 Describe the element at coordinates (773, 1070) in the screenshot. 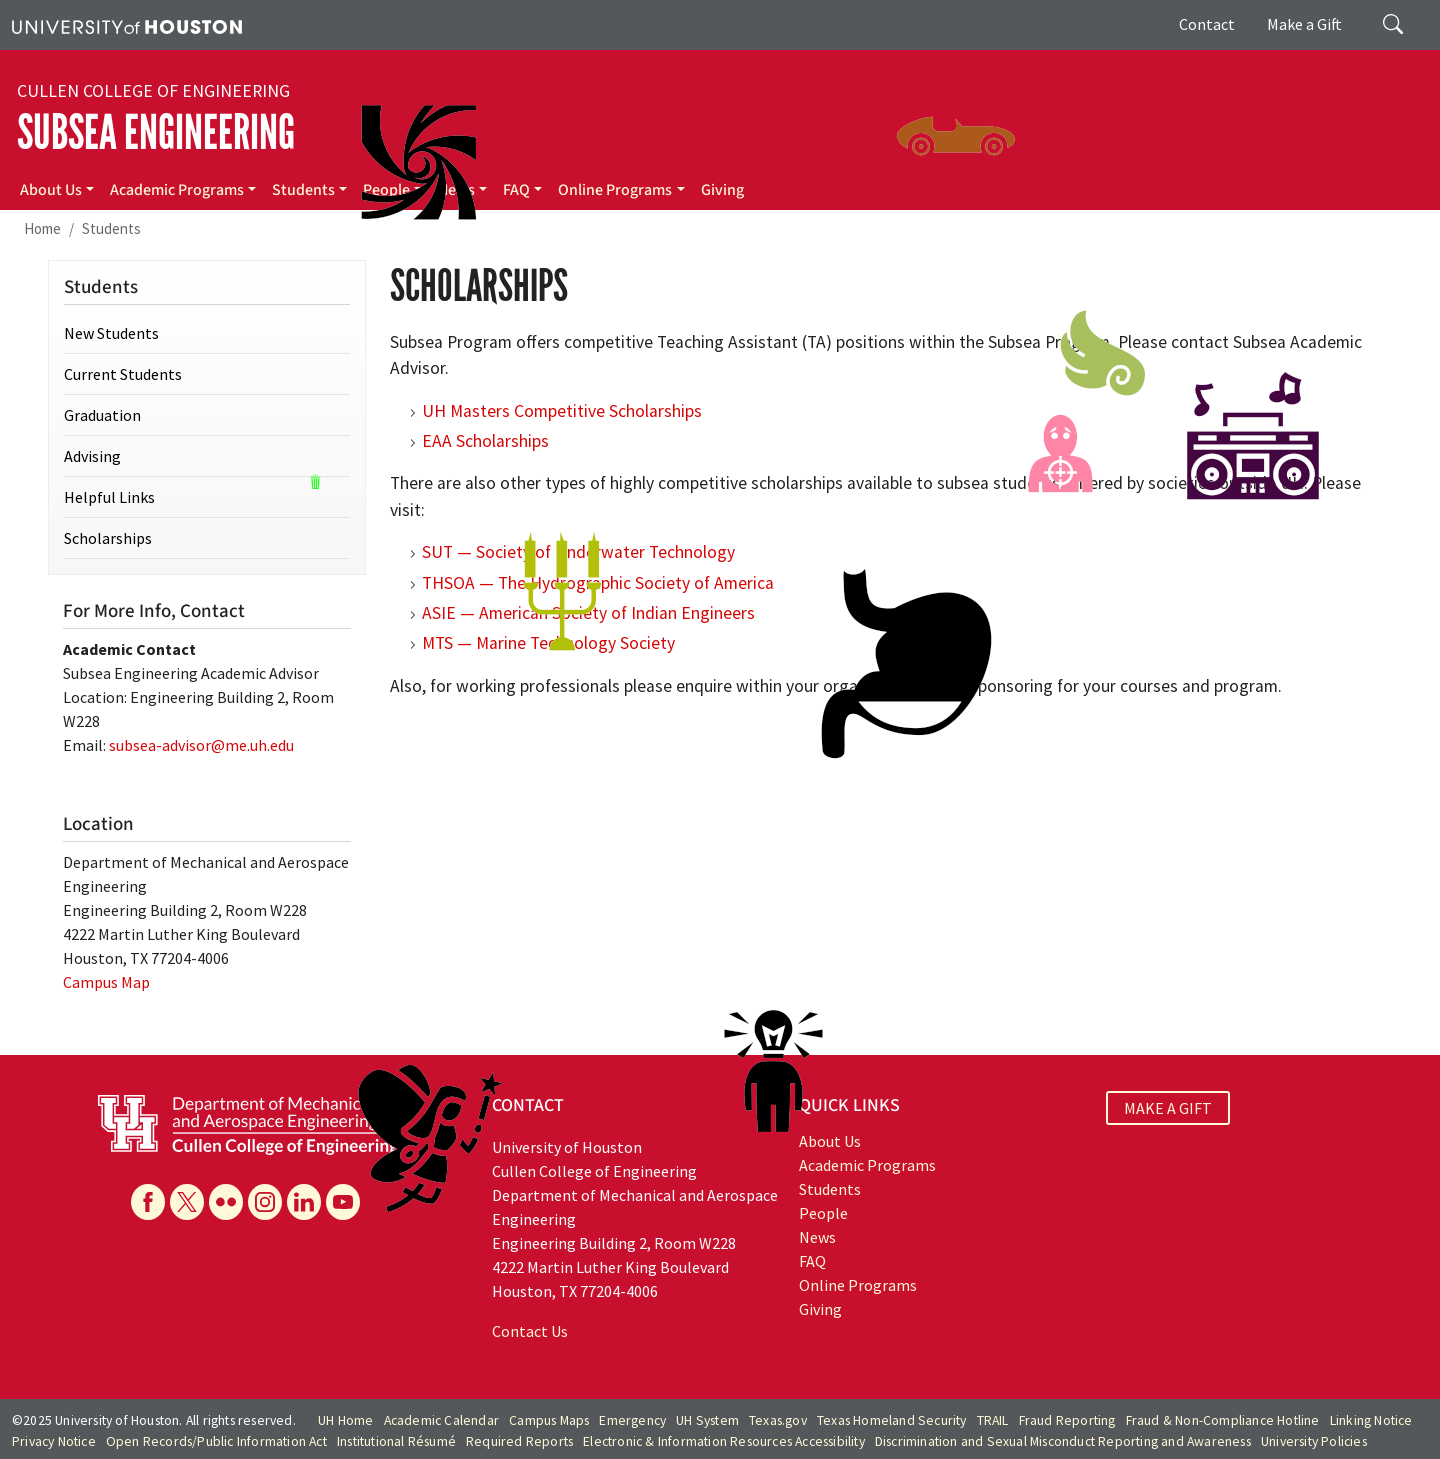

I see `indicates smart or intelligent feature enabled` at that location.